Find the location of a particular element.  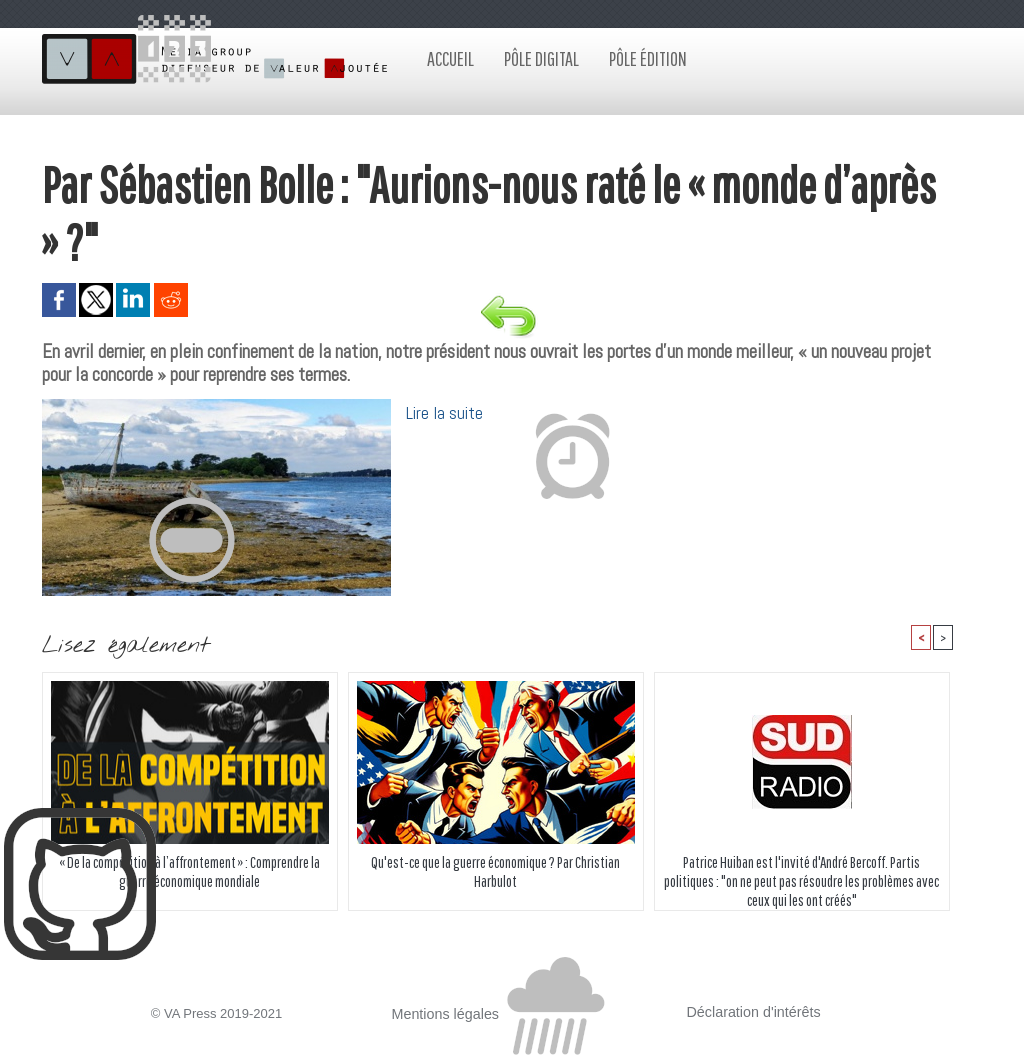

indicates an active alarm is set is located at coordinates (575, 453).